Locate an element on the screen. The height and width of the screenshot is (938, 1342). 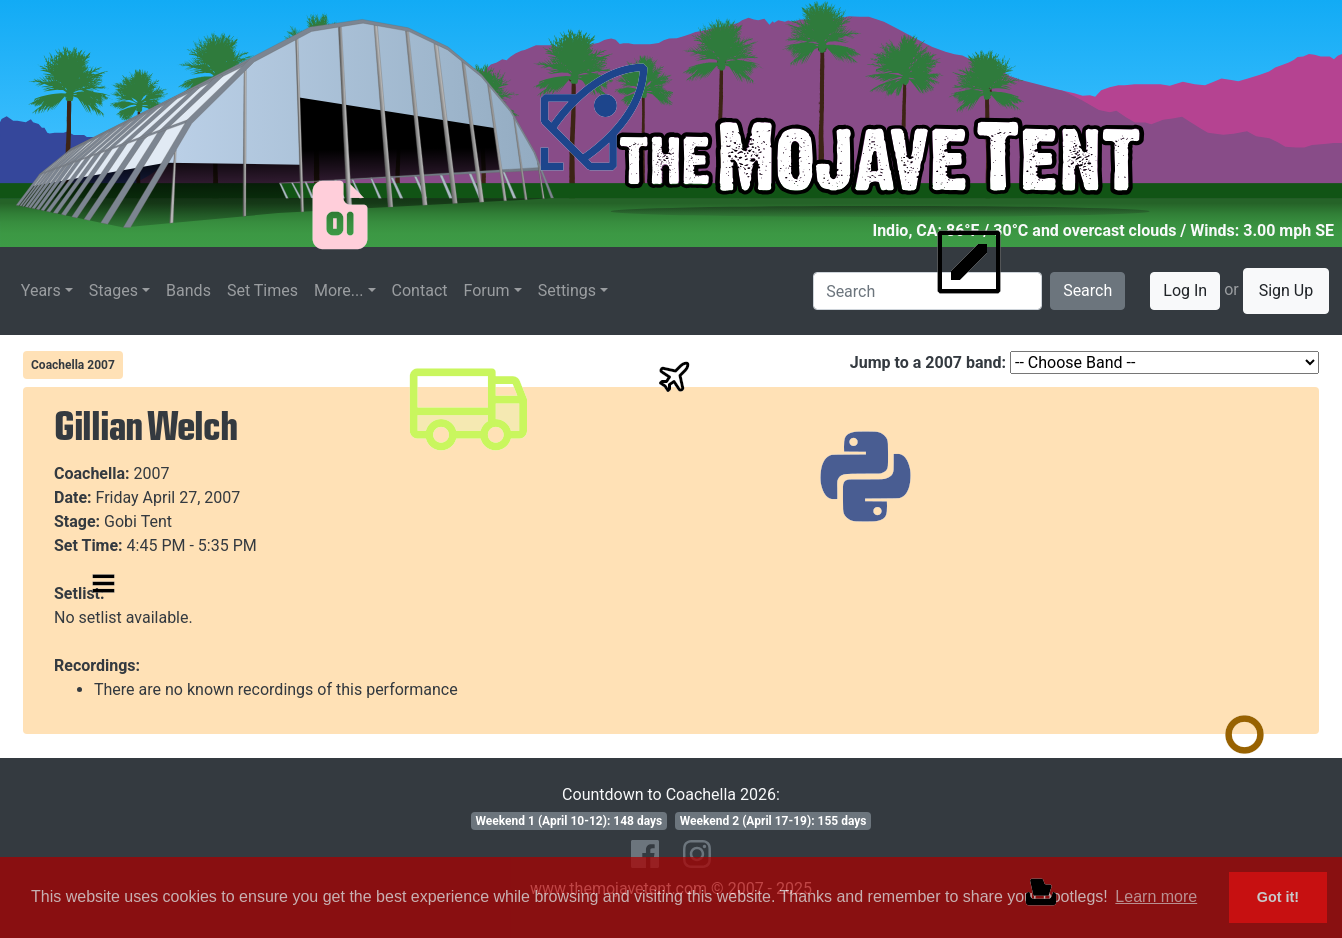
view a file containing numerical data is located at coordinates (340, 215).